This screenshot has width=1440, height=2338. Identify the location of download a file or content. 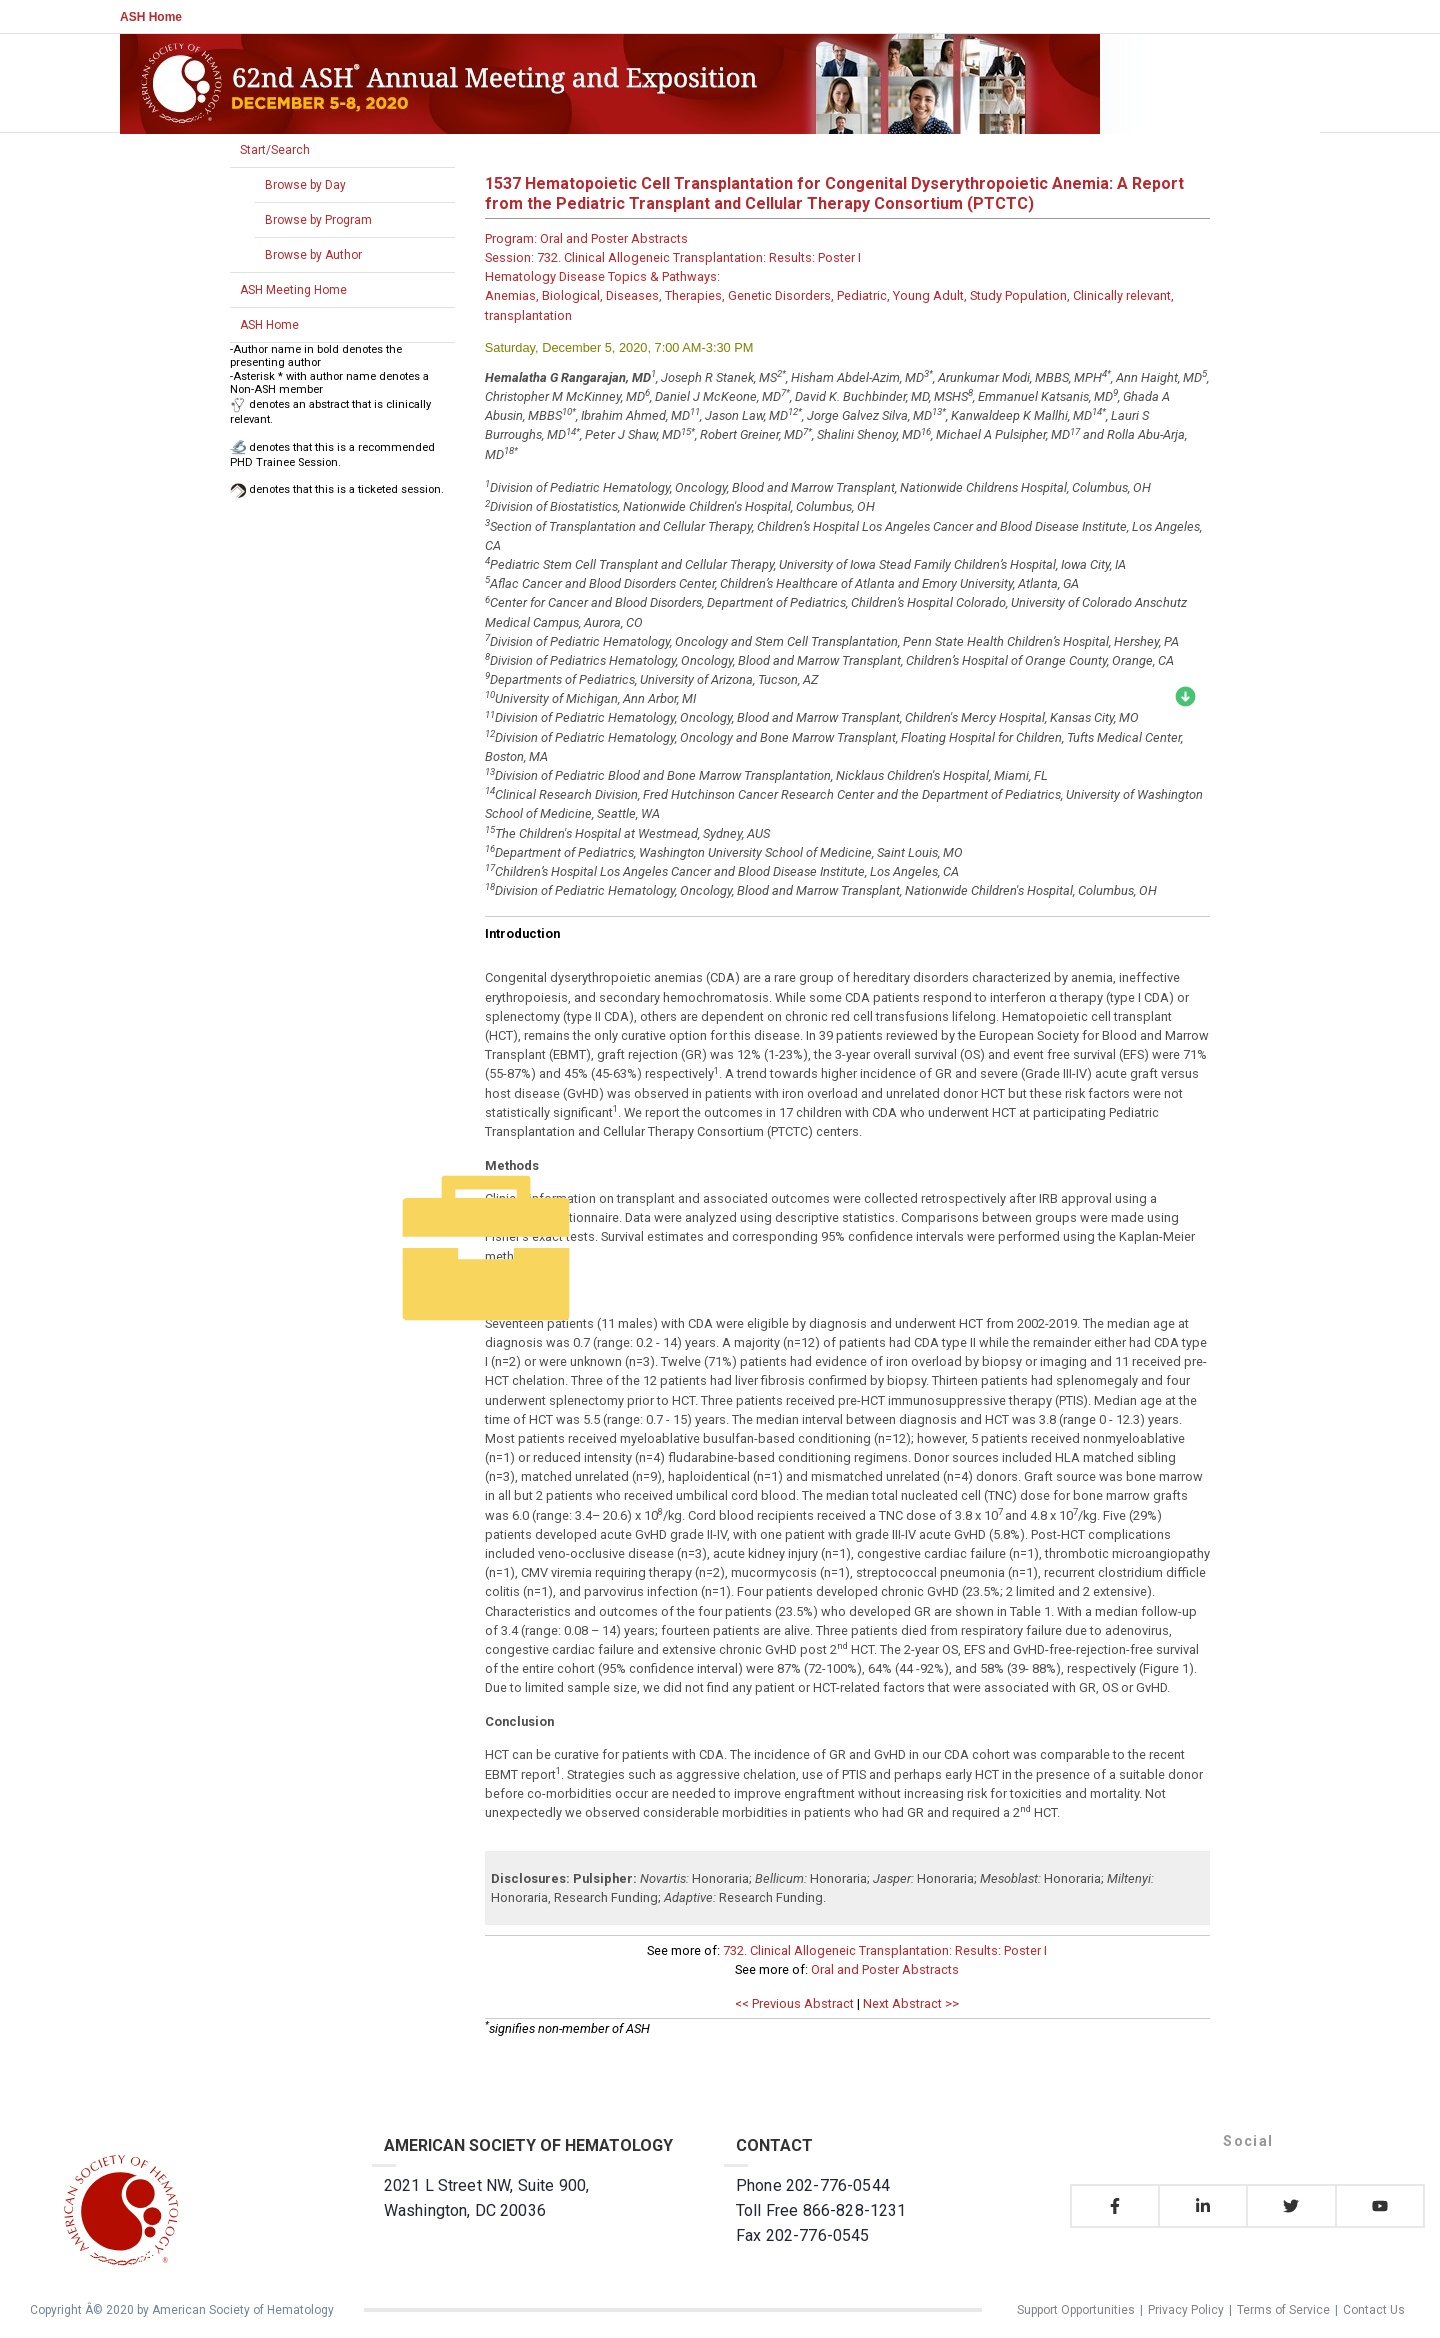
(1185, 696).